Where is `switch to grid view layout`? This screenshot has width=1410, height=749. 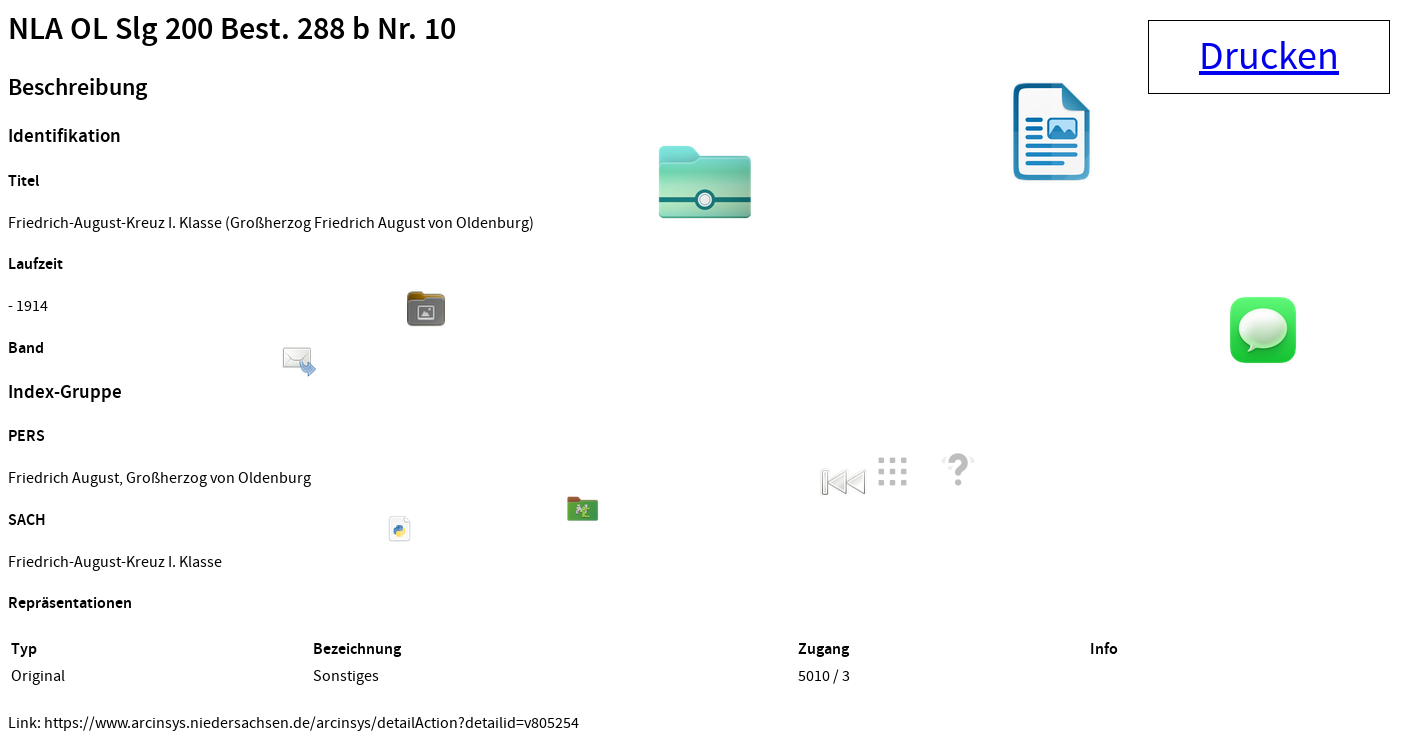
switch to grid view layout is located at coordinates (892, 471).